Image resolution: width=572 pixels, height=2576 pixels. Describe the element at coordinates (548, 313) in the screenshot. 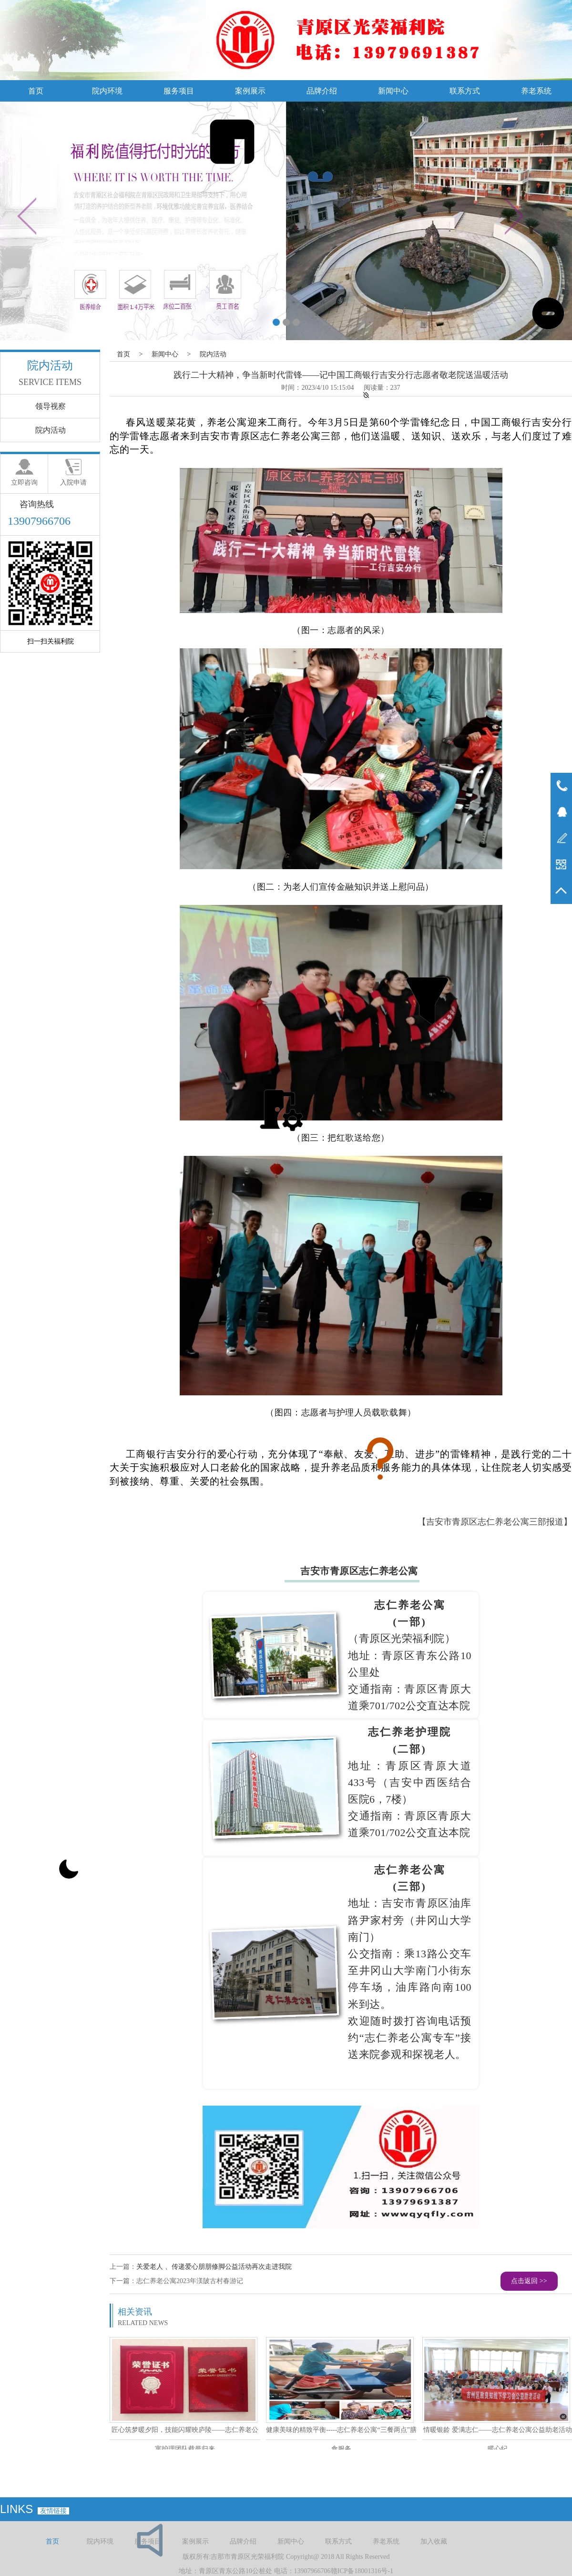

I see `remove an item from a list` at that location.